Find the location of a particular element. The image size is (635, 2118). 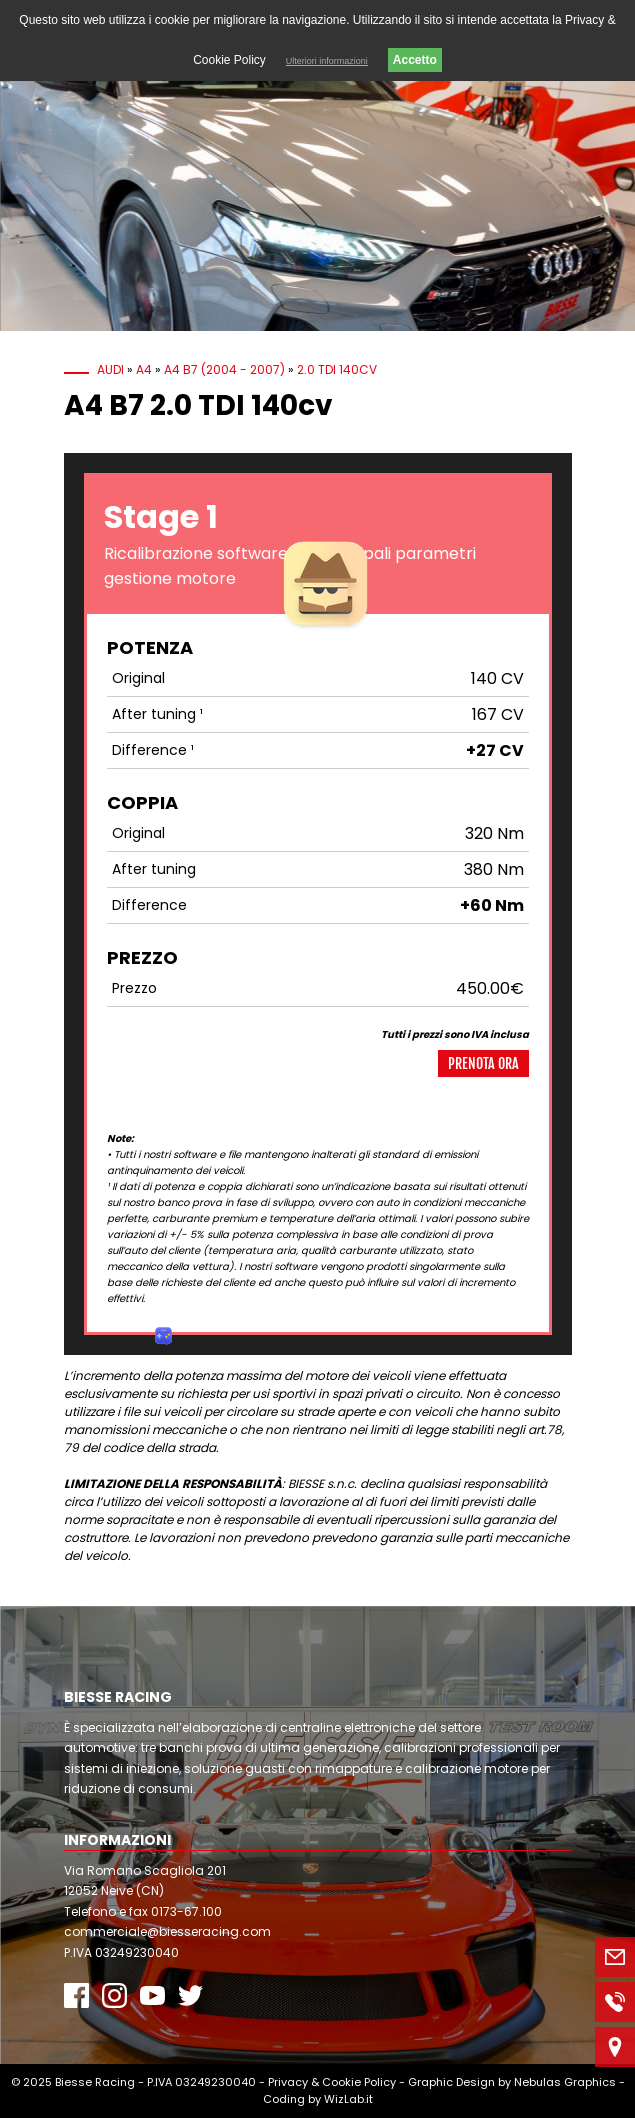

open dissent messaging app is located at coordinates (163, 1335).